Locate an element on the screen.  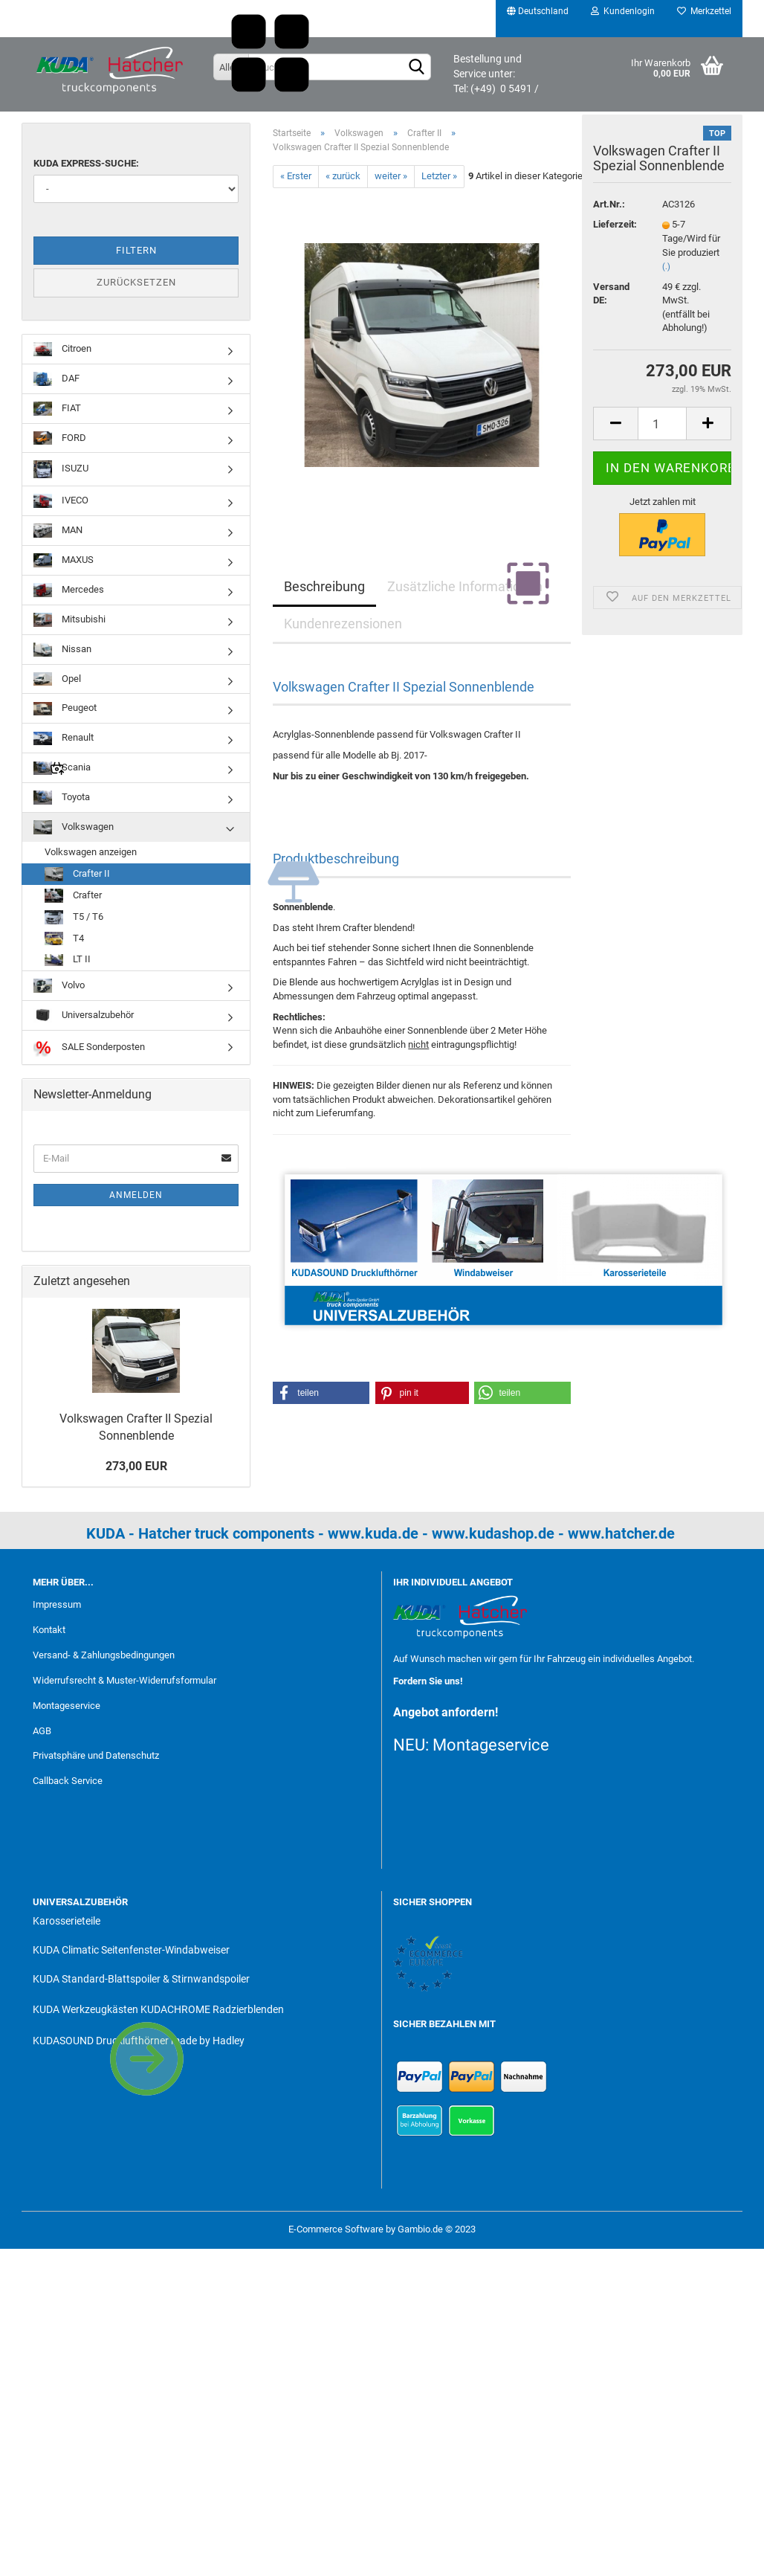
proceed to the next step is located at coordinates (146, 2058).